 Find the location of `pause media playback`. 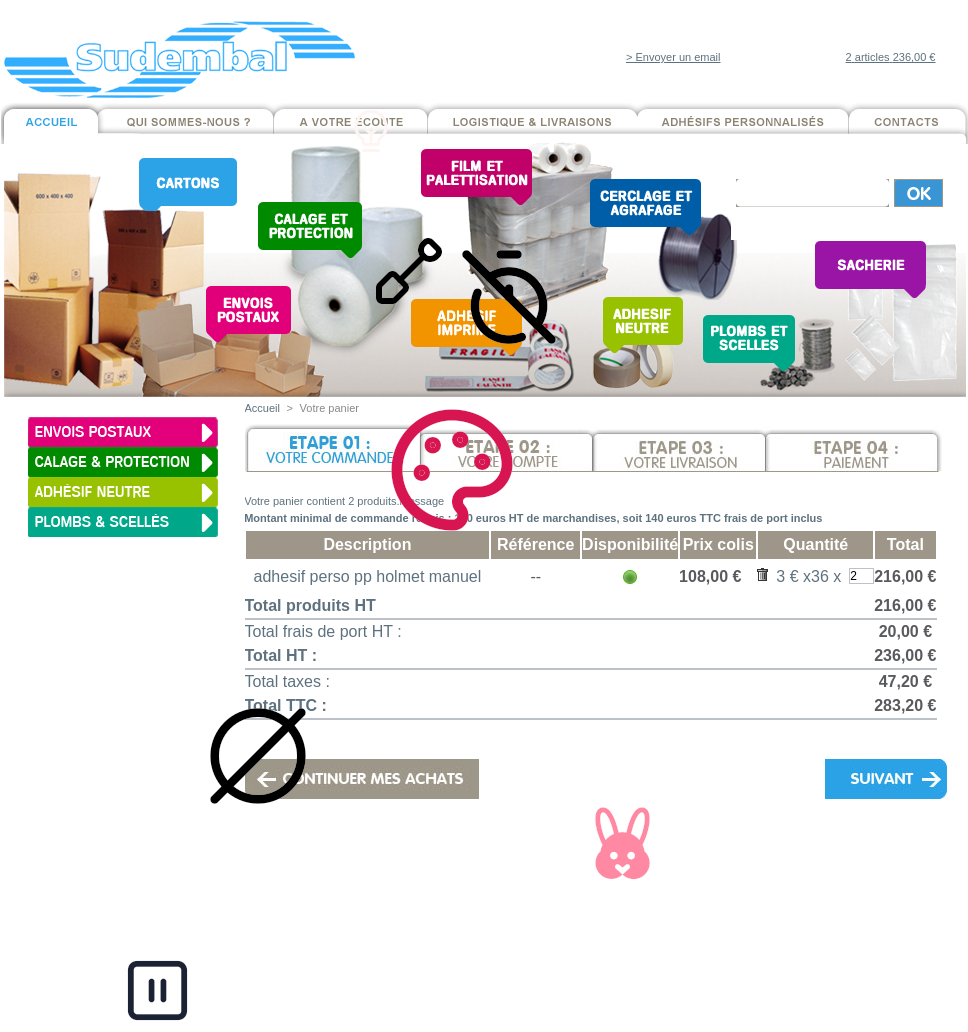

pause media playback is located at coordinates (157, 990).